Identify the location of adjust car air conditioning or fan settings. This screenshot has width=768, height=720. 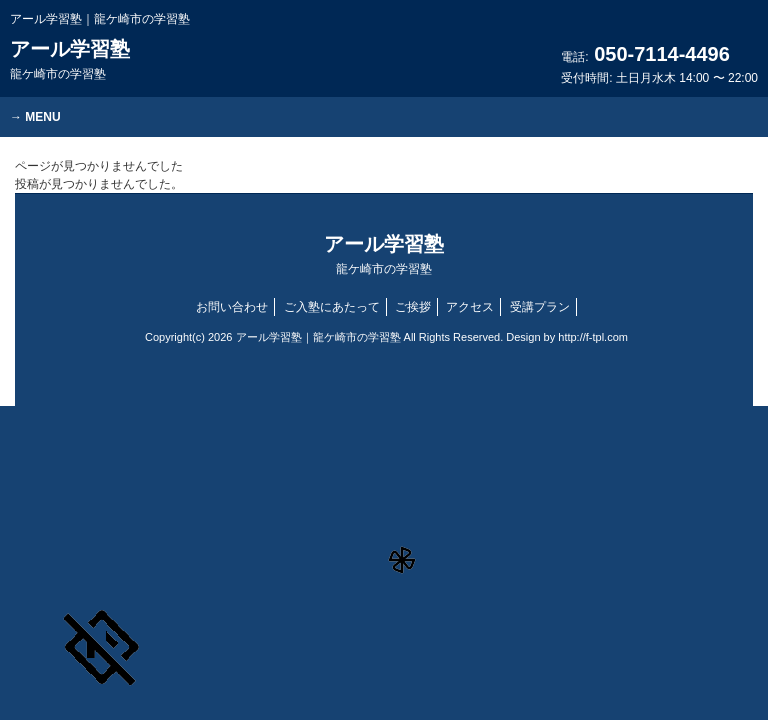
(402, 560).